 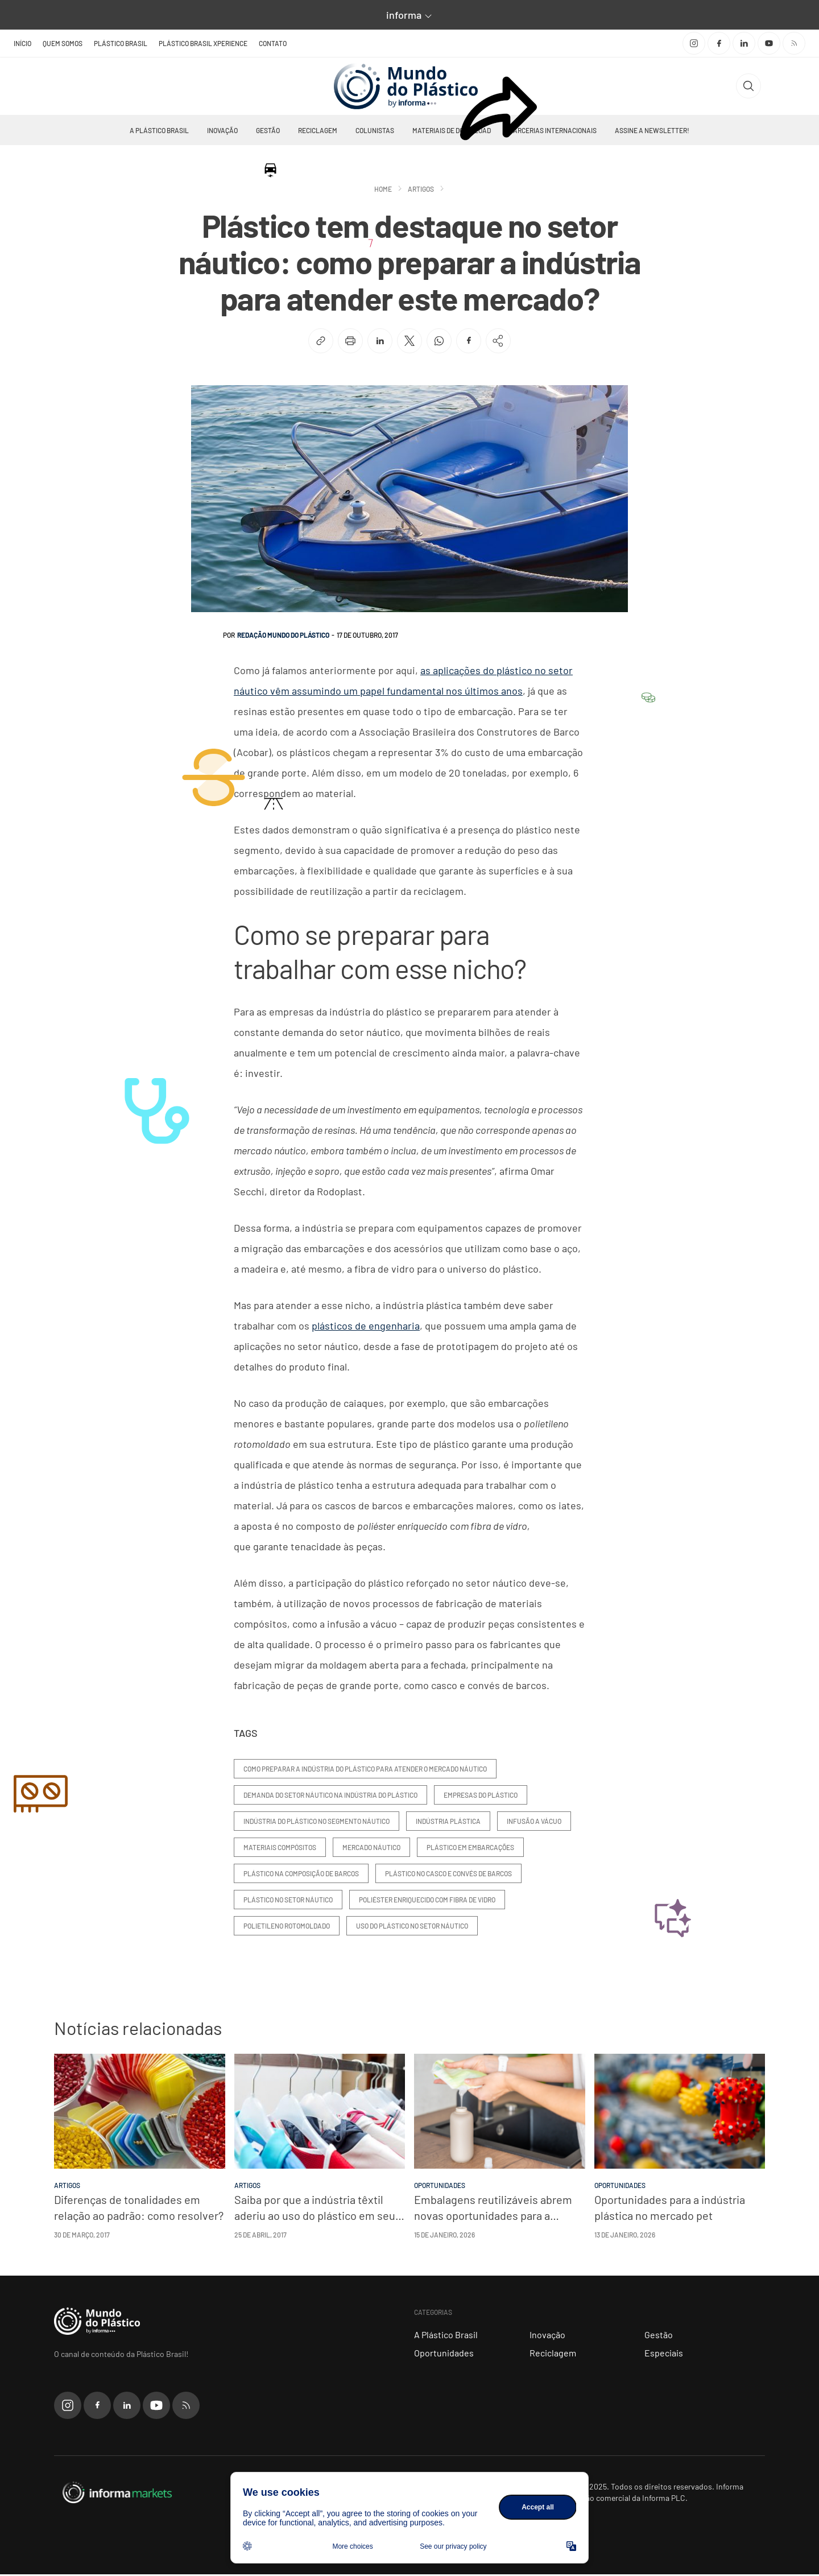 I want to click on share content with others, so click(x=498, y=112).